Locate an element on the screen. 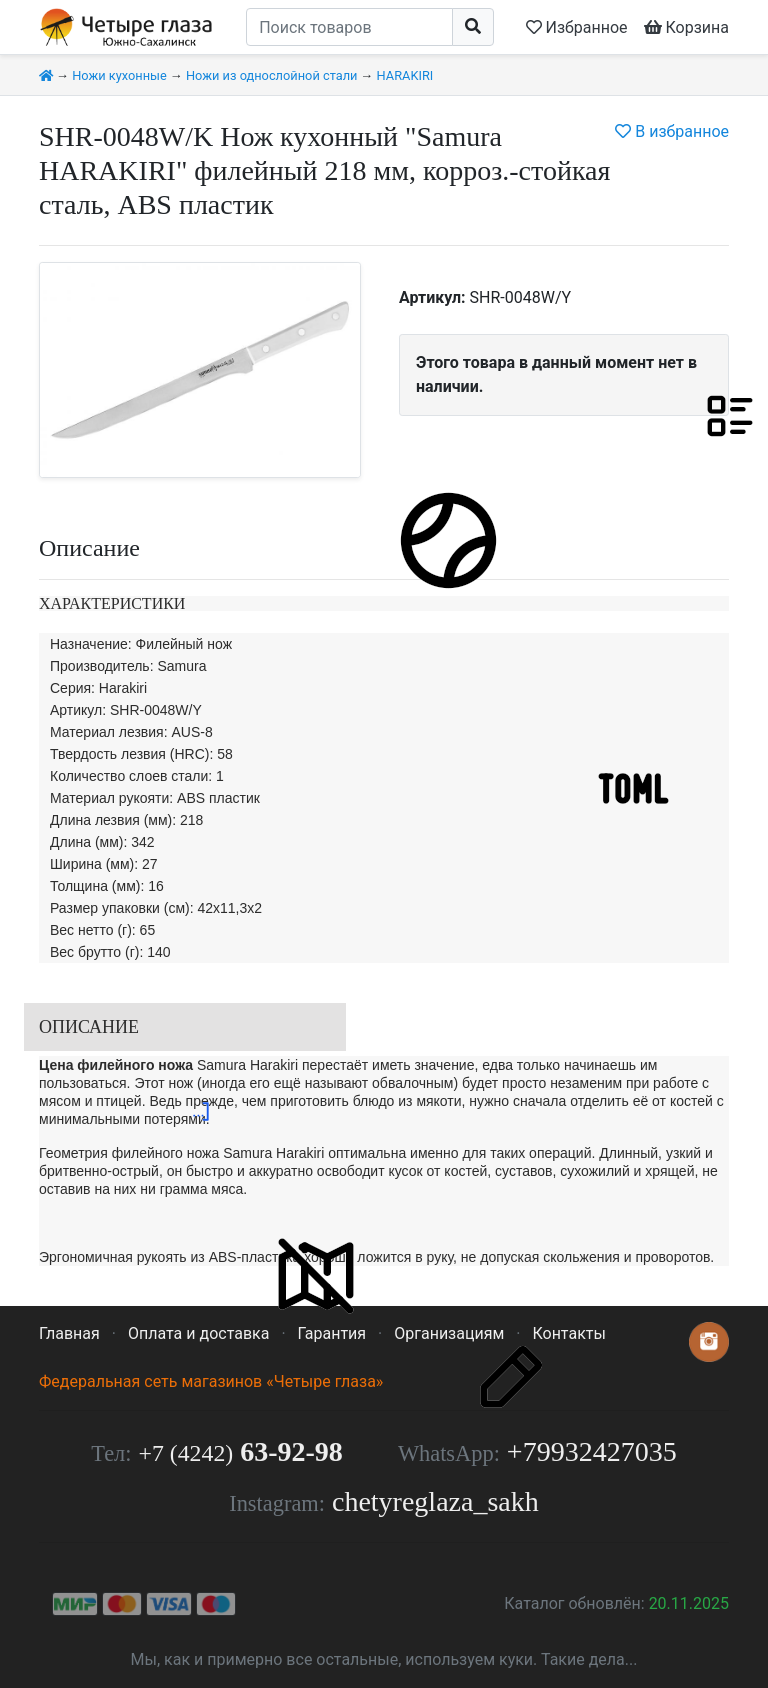 The image size is (768, 1688). view detailed list items is located at coordinates (730, 416).